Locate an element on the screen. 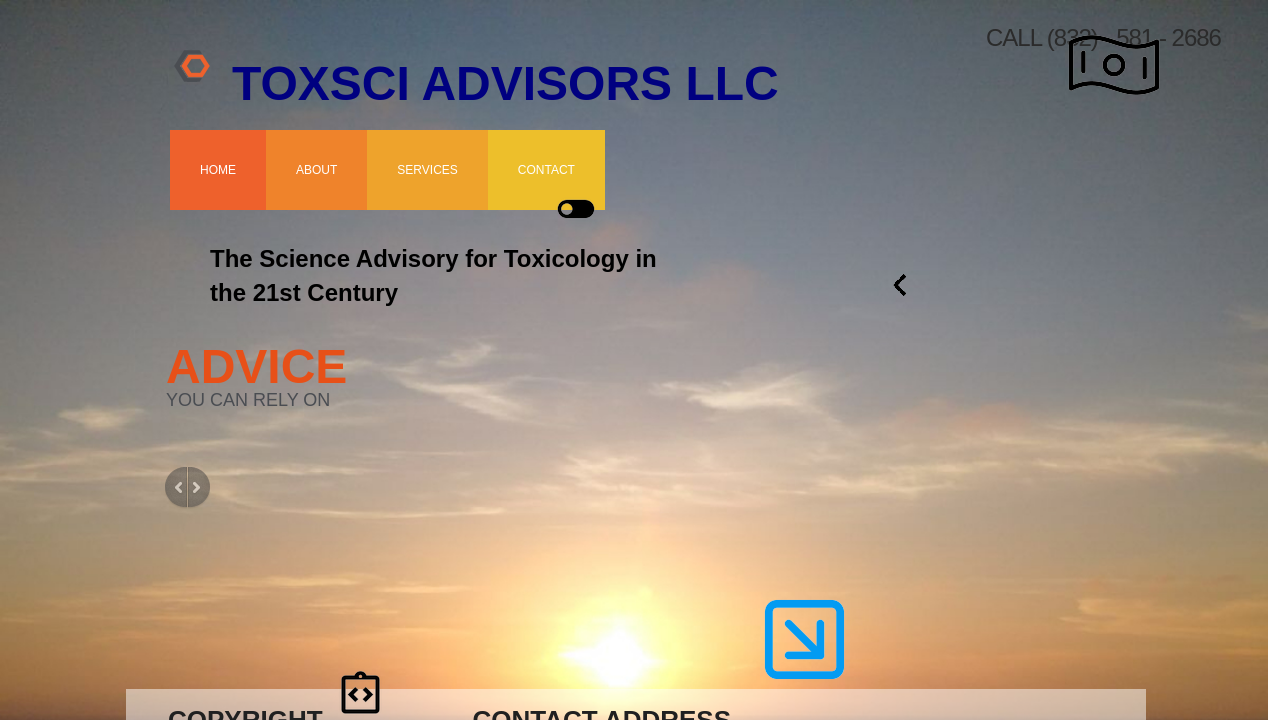 Image resolution: width=1268 pixels, height=720 pixels. toggle switch in off position is located at coordinates (576, 209).